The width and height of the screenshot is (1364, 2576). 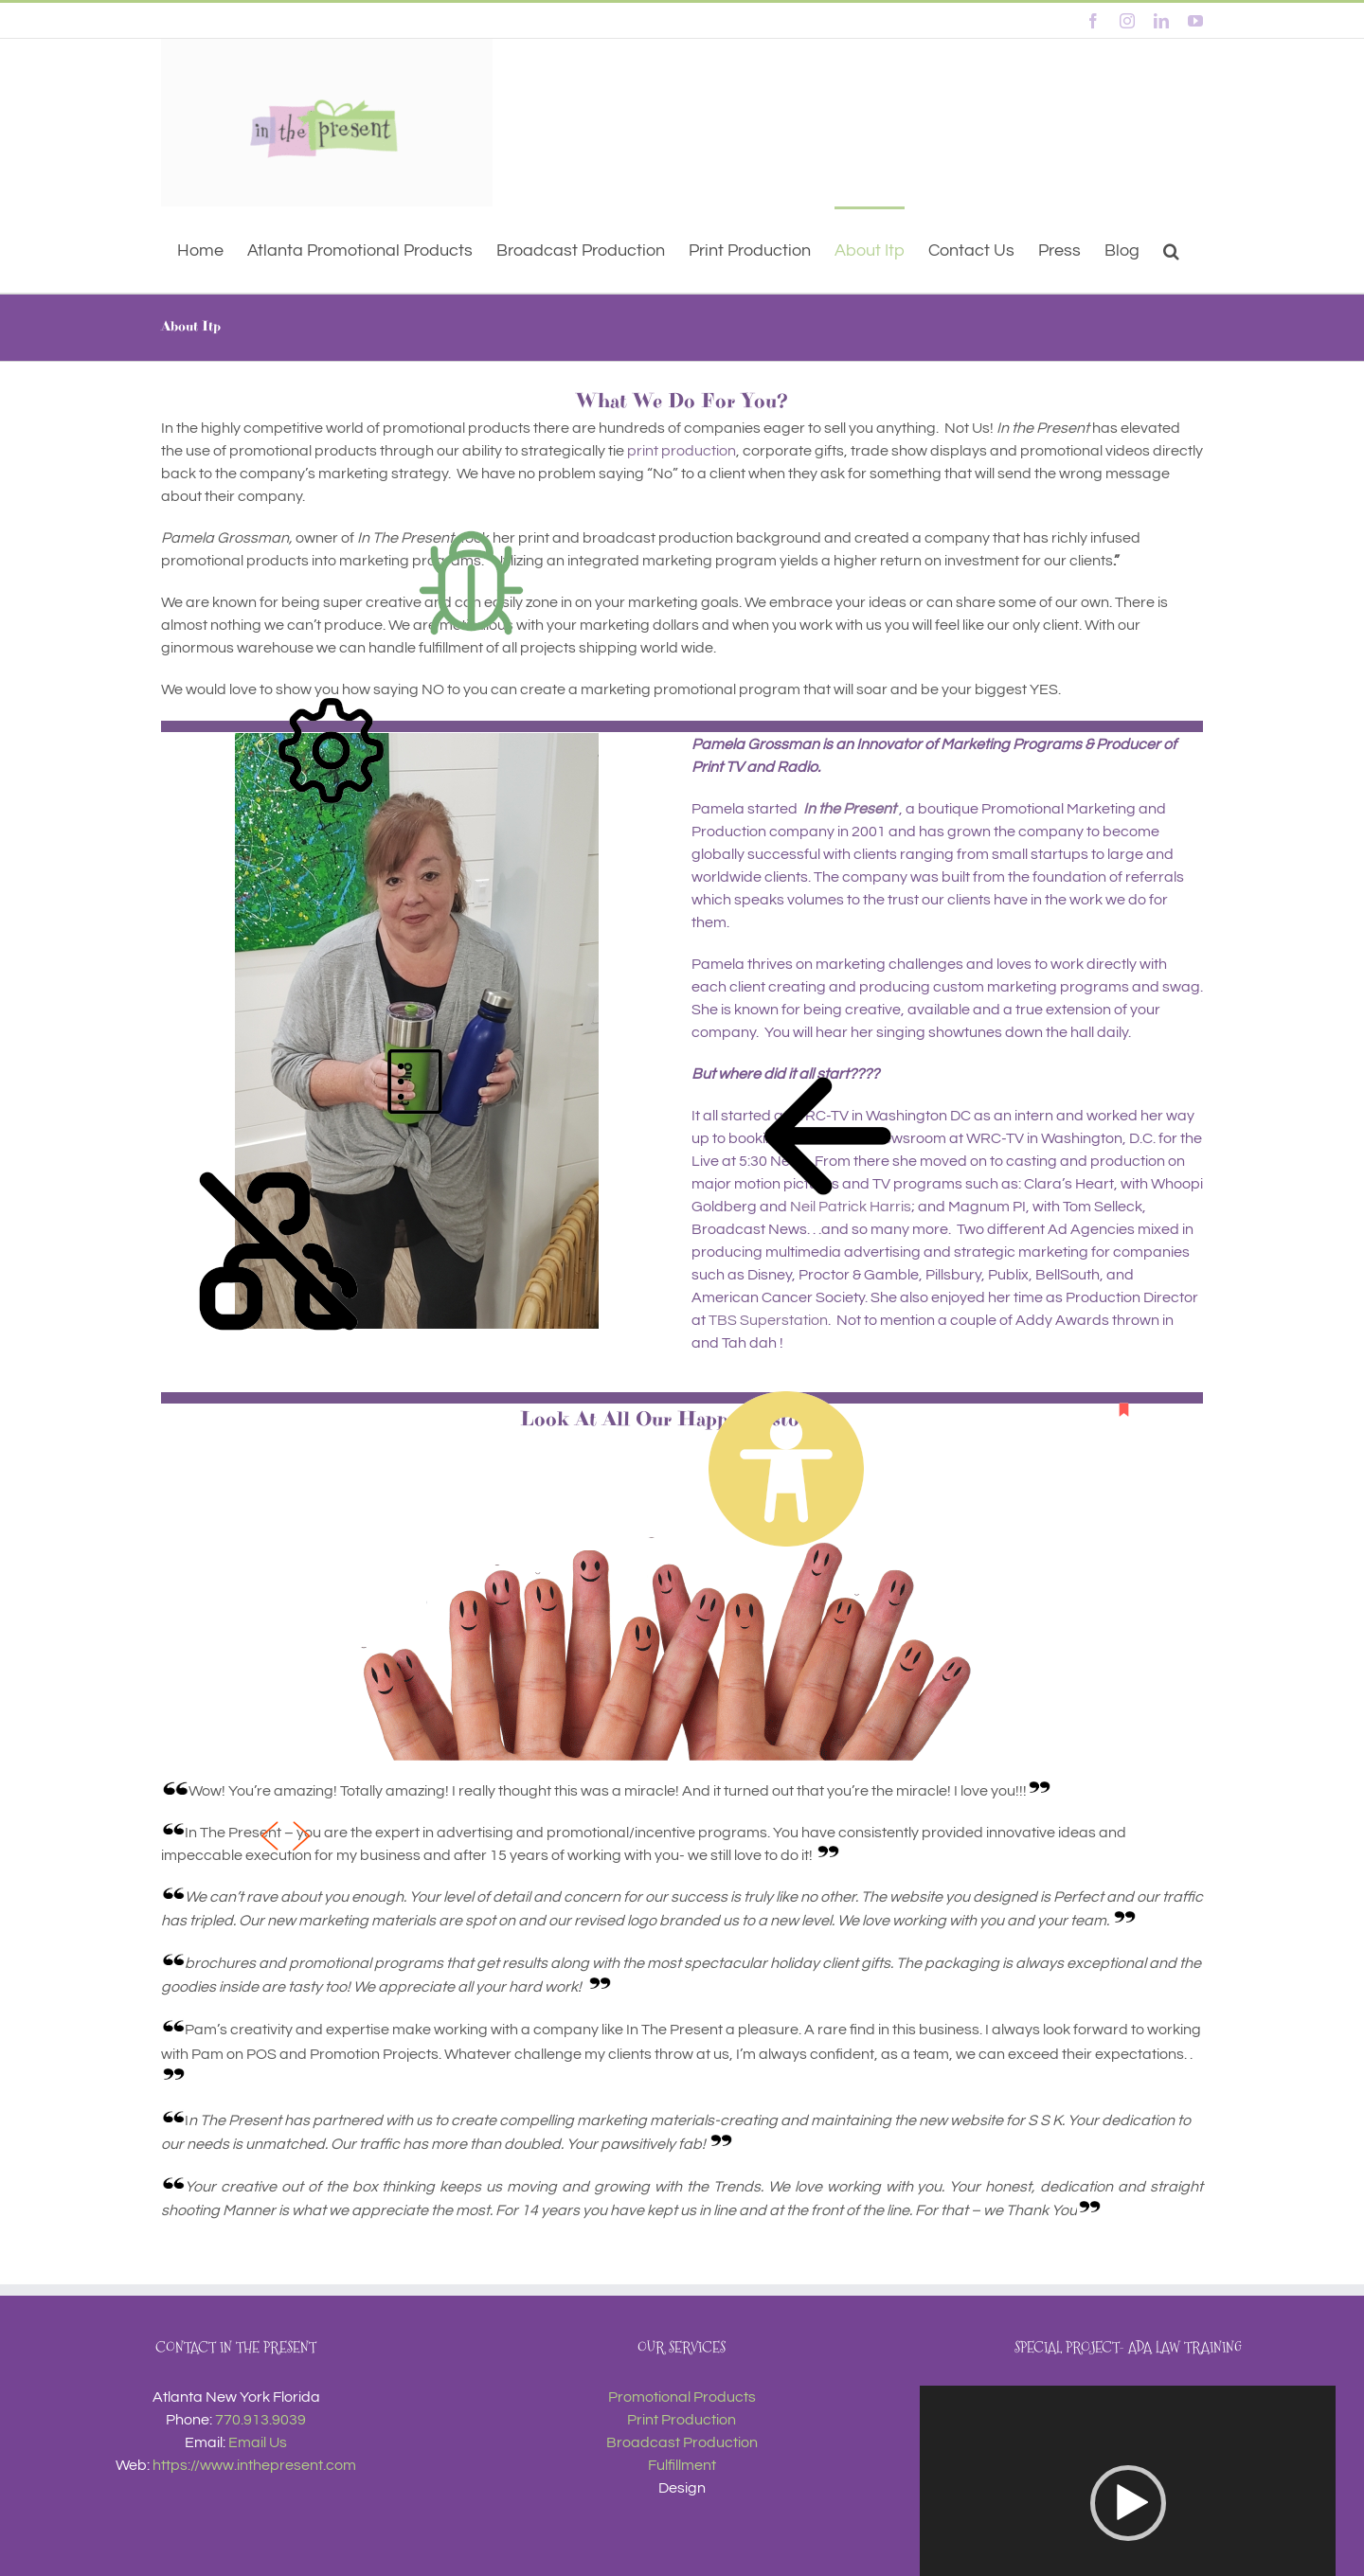 What do you see at coordinates (471, 582) in the screenshot?
I see `report a bug or issue` at bounding box center [471, 582].